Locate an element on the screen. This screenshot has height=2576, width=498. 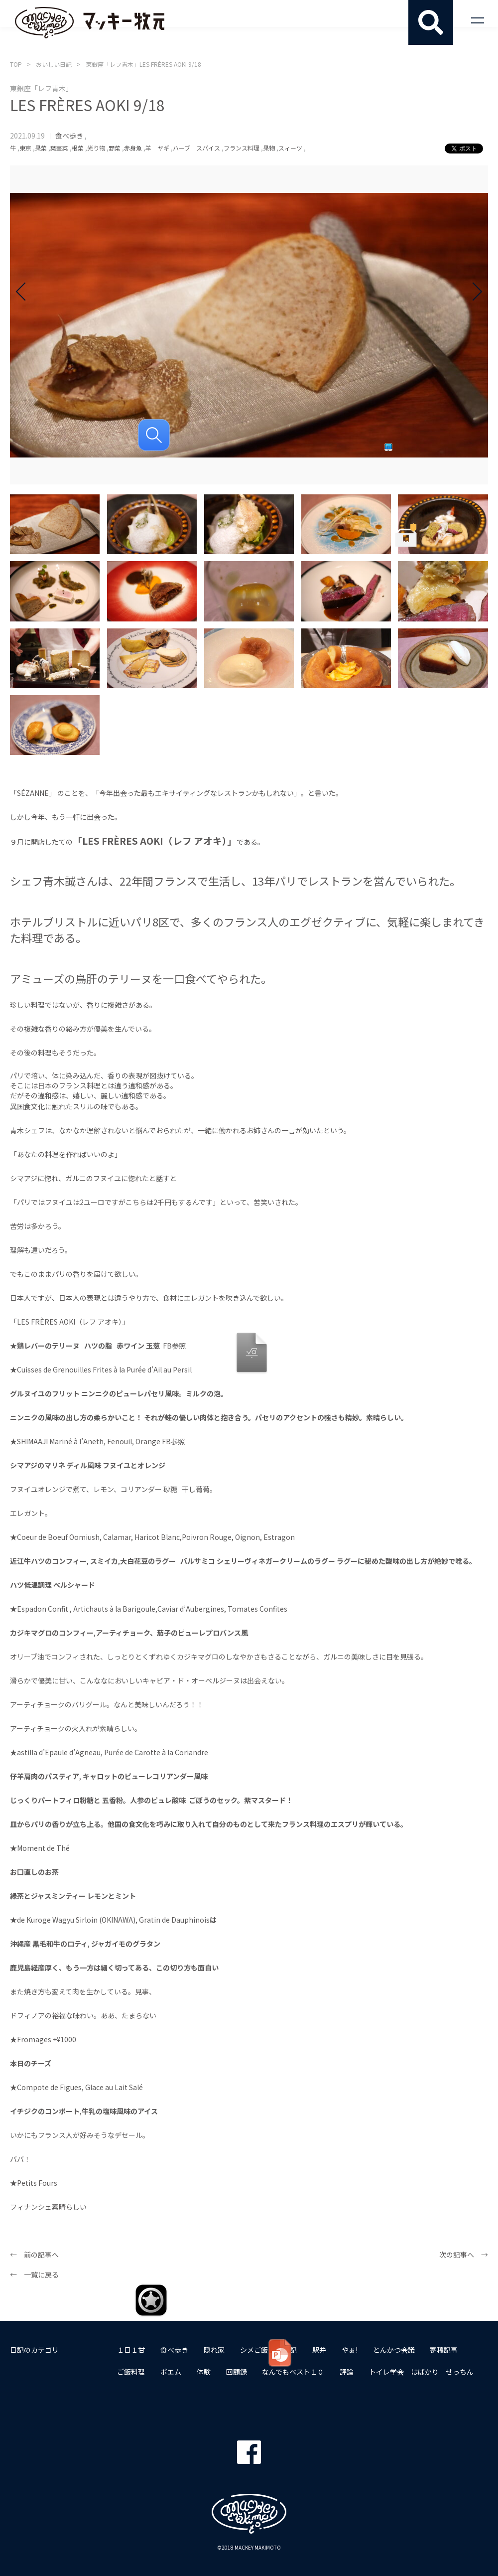
security updates are available for your system is located at coordinates (406, 535).